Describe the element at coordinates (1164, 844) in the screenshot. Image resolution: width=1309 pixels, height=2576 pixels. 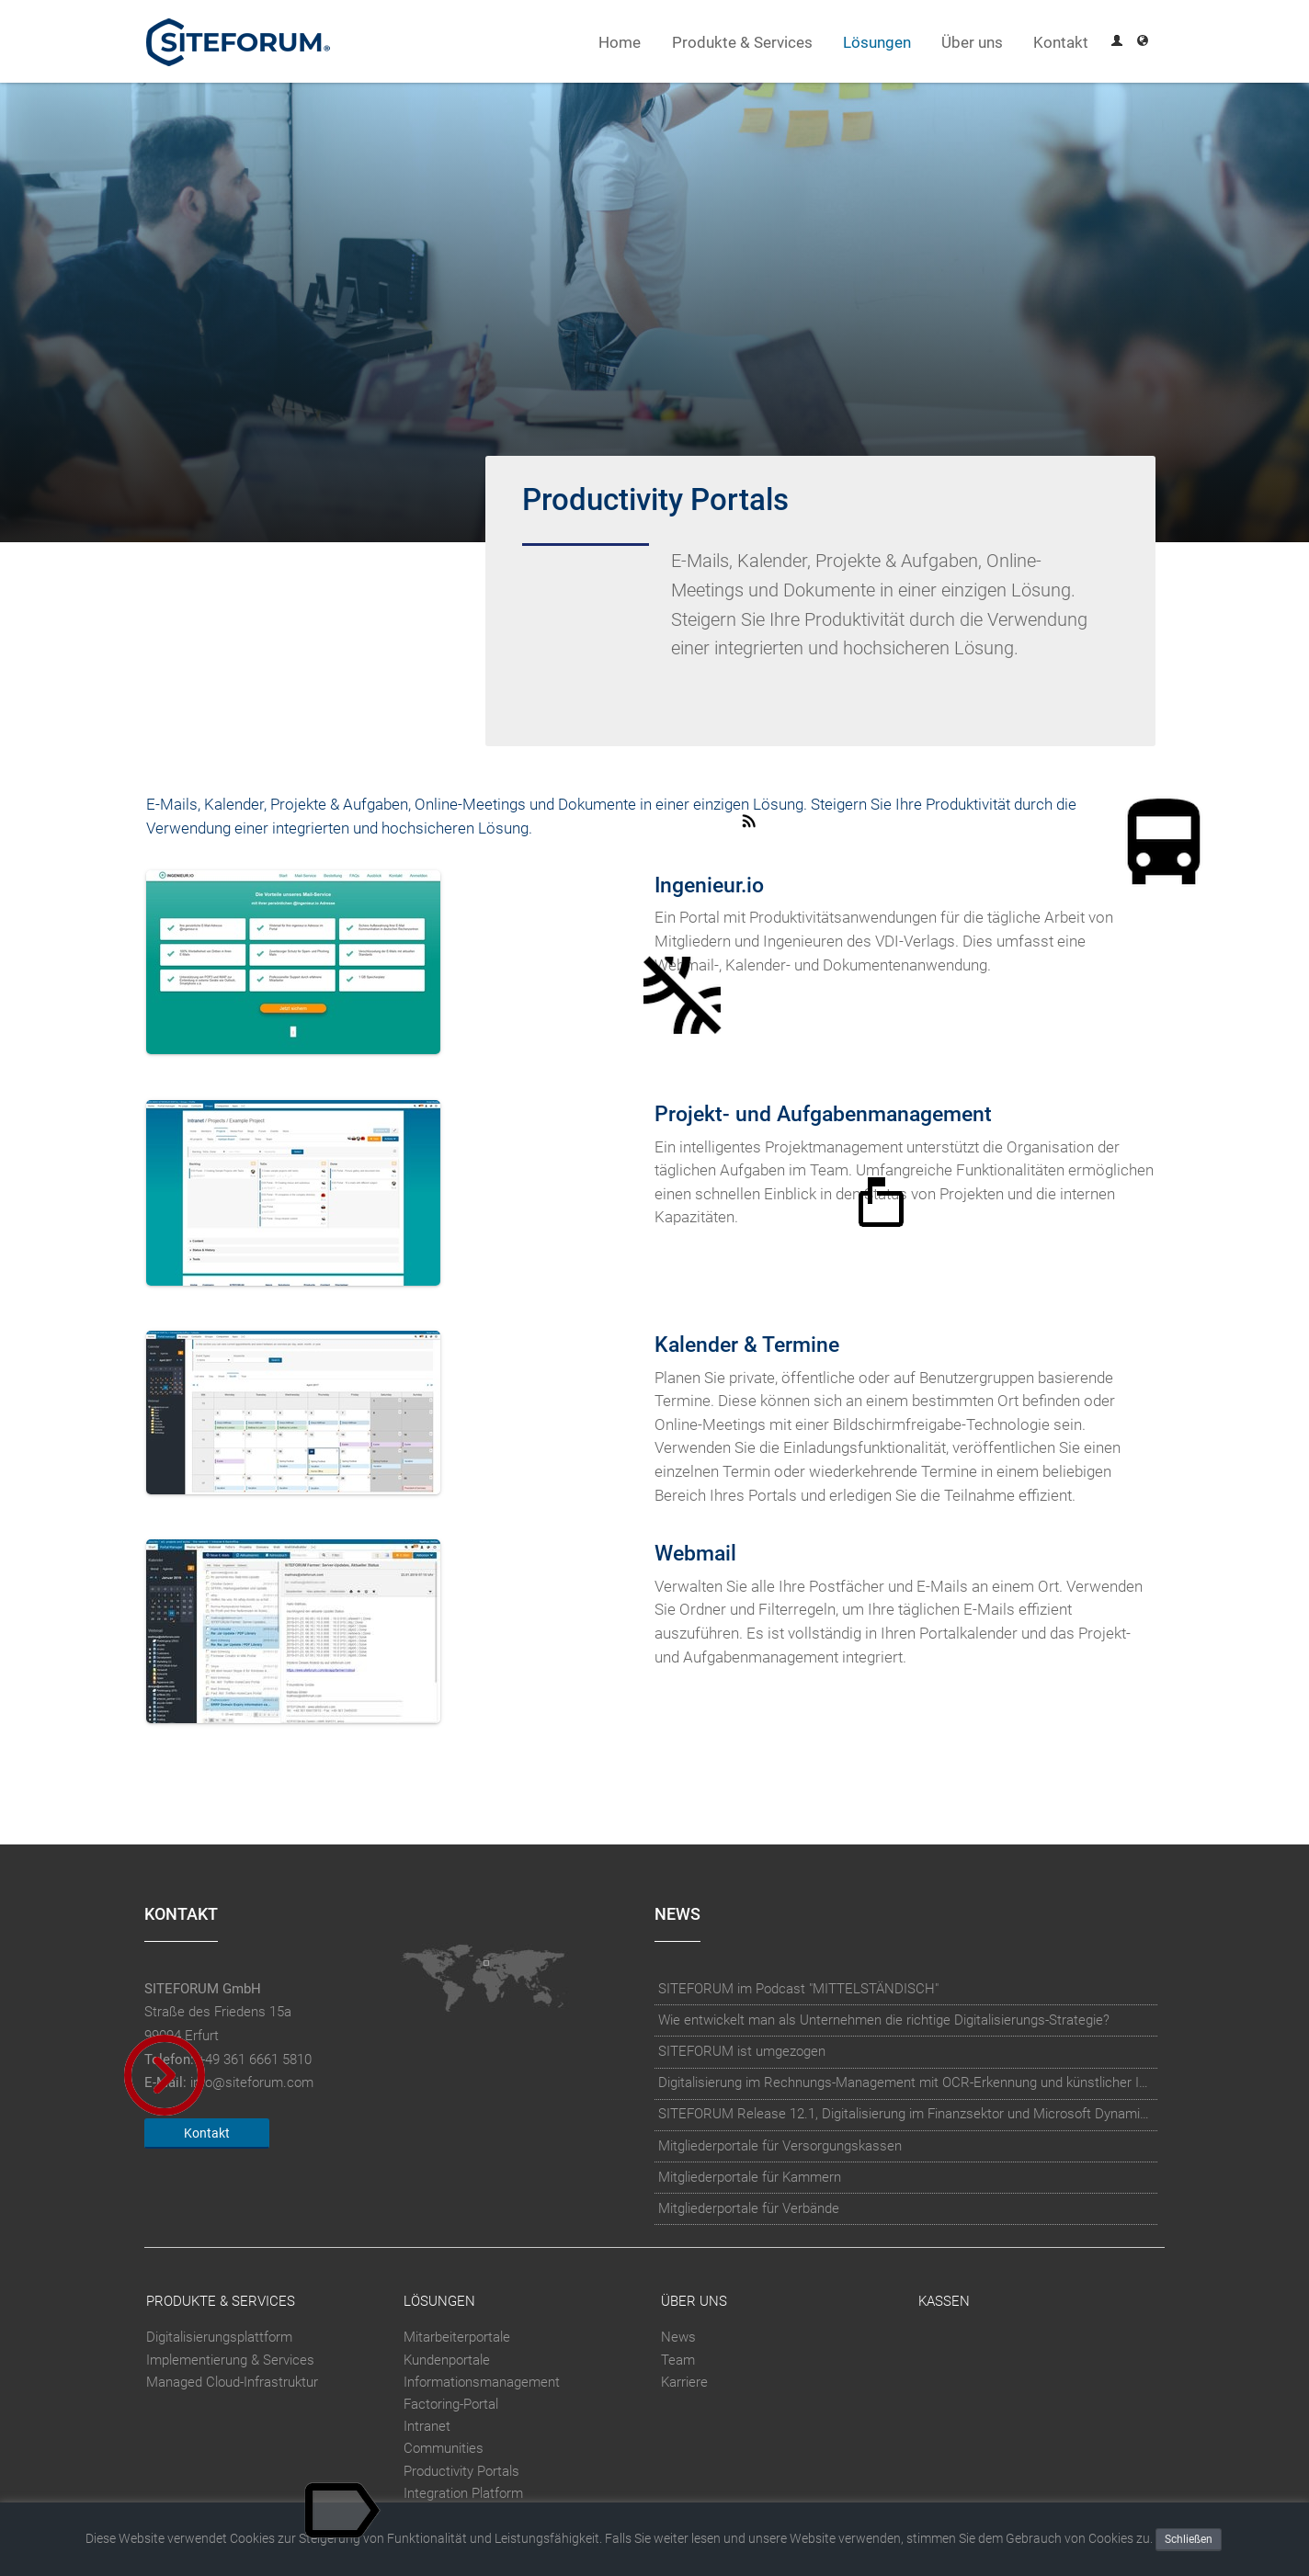
I see `view bus routes and schedules` at that location.